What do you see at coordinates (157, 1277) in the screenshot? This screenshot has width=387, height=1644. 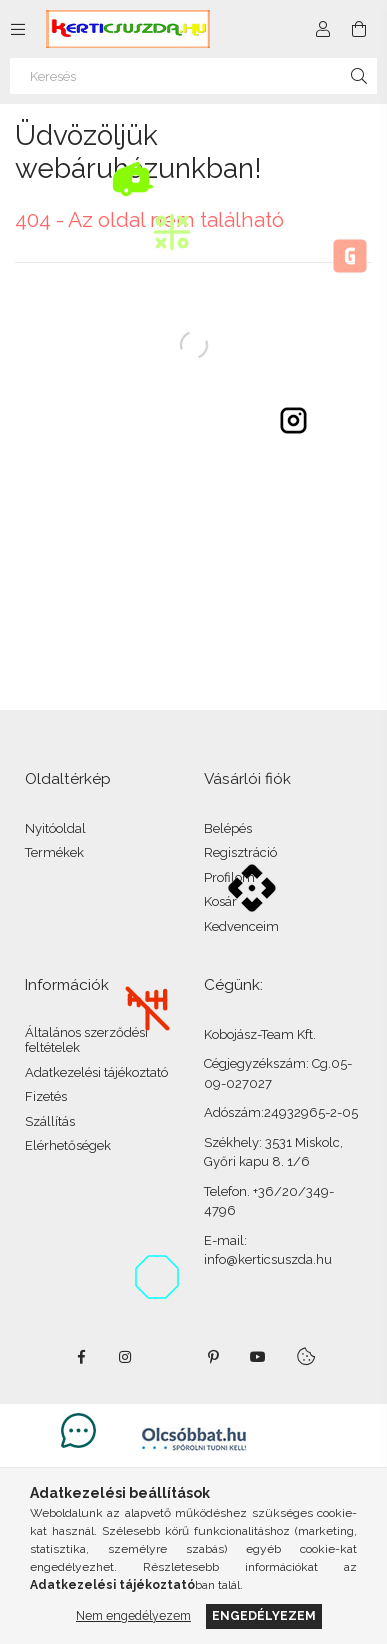 I see `stop or warning indicator` at bounding box center [157, 1277].